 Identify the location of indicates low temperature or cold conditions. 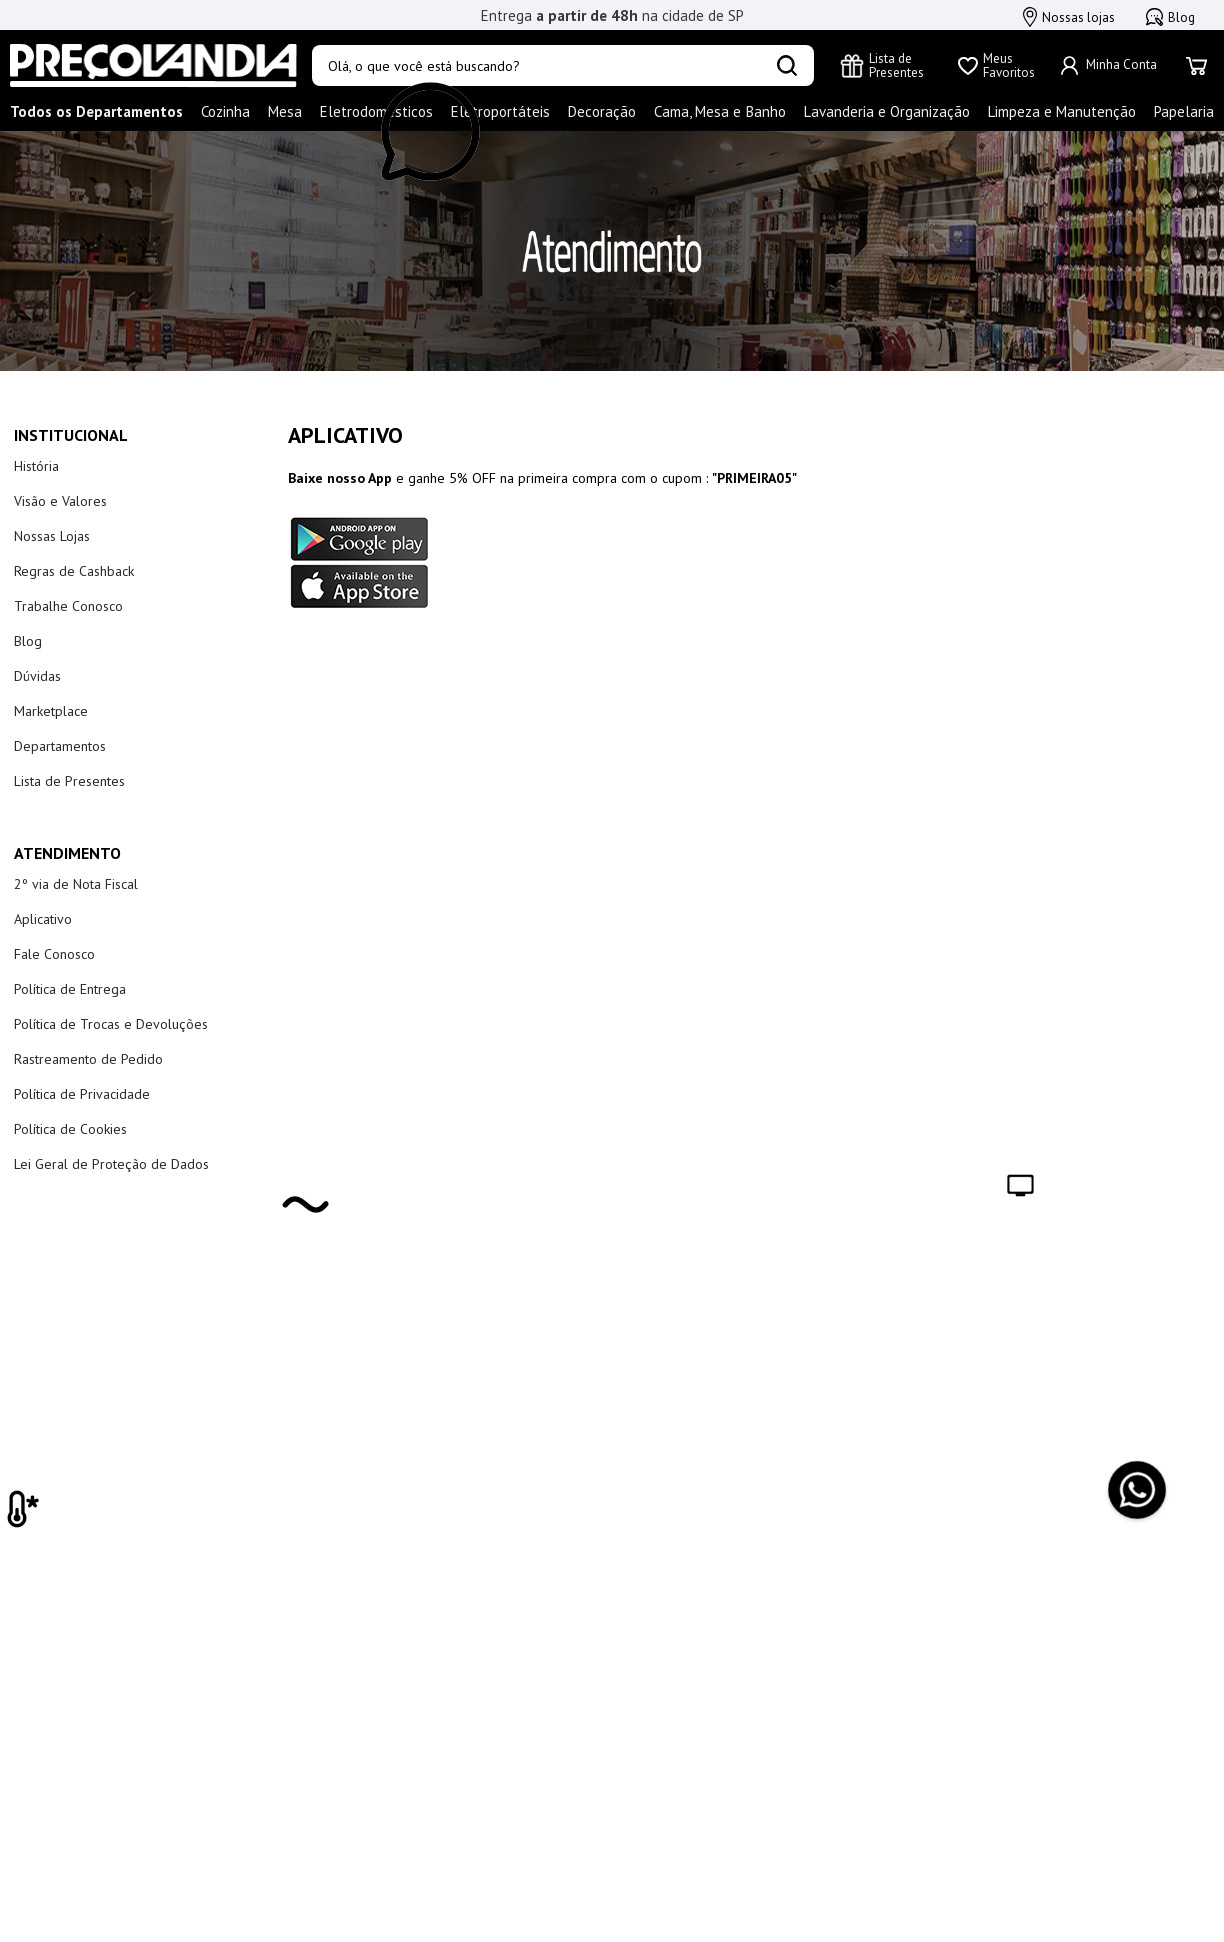
(20, 1509).